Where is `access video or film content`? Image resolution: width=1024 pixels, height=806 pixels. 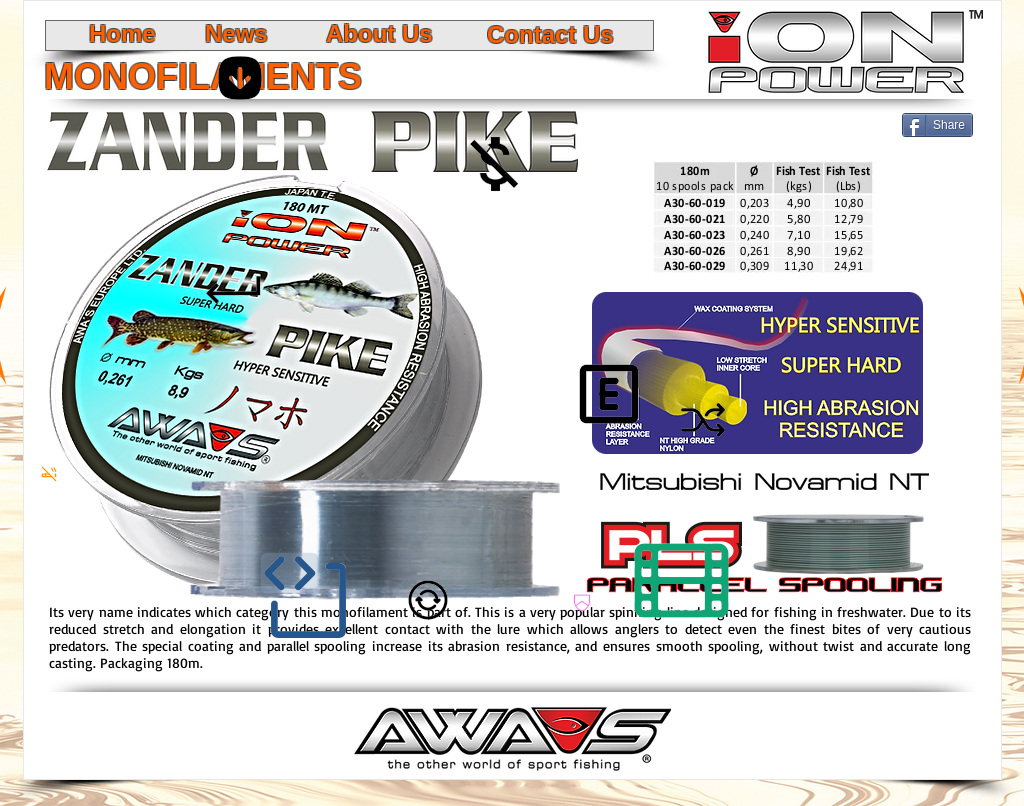
access video or film content is located at coordinates (681, 580).